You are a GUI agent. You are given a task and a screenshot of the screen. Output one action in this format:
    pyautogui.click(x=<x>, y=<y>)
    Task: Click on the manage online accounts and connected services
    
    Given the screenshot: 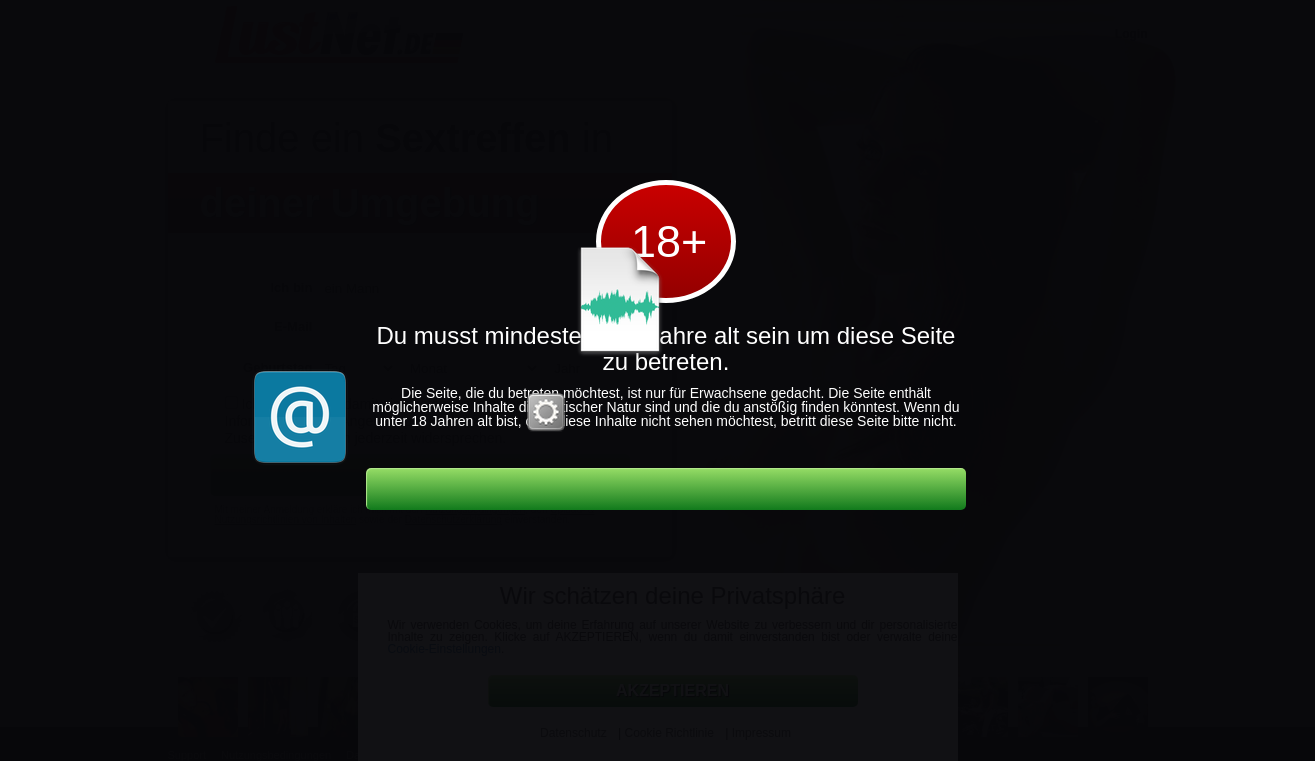 What is the action you would take?
    pyautogui.click(x=300, y=417)
    